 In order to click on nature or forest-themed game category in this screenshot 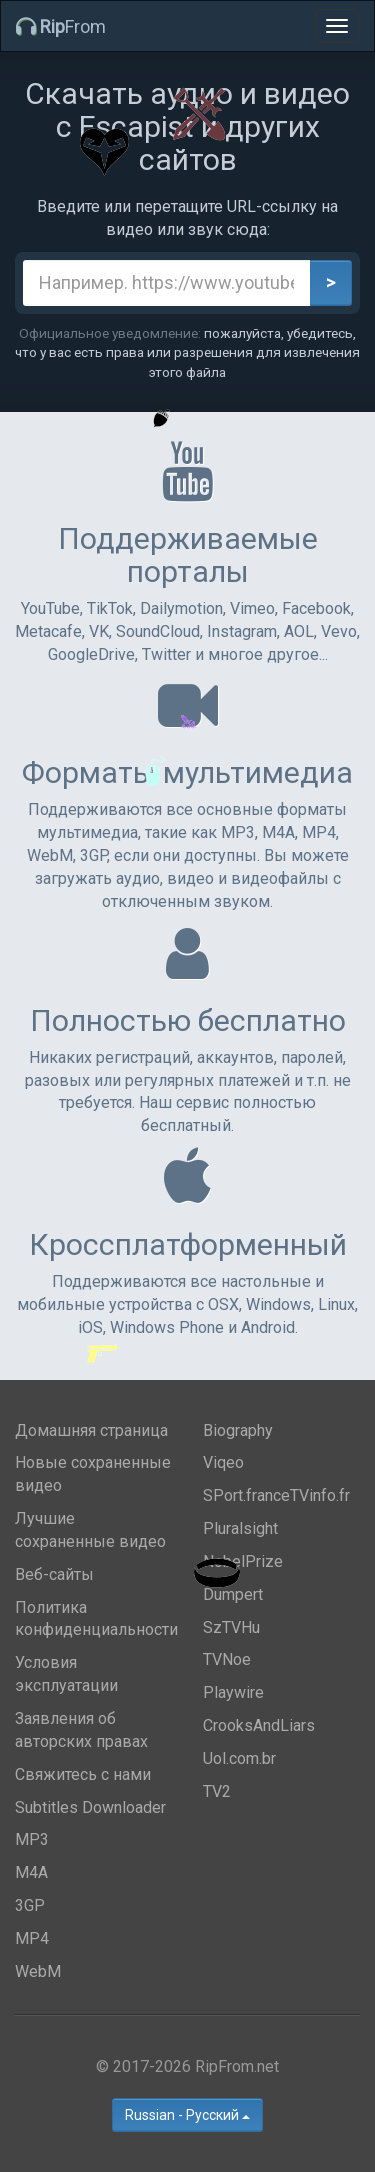, I will do `click(161, 418)`.